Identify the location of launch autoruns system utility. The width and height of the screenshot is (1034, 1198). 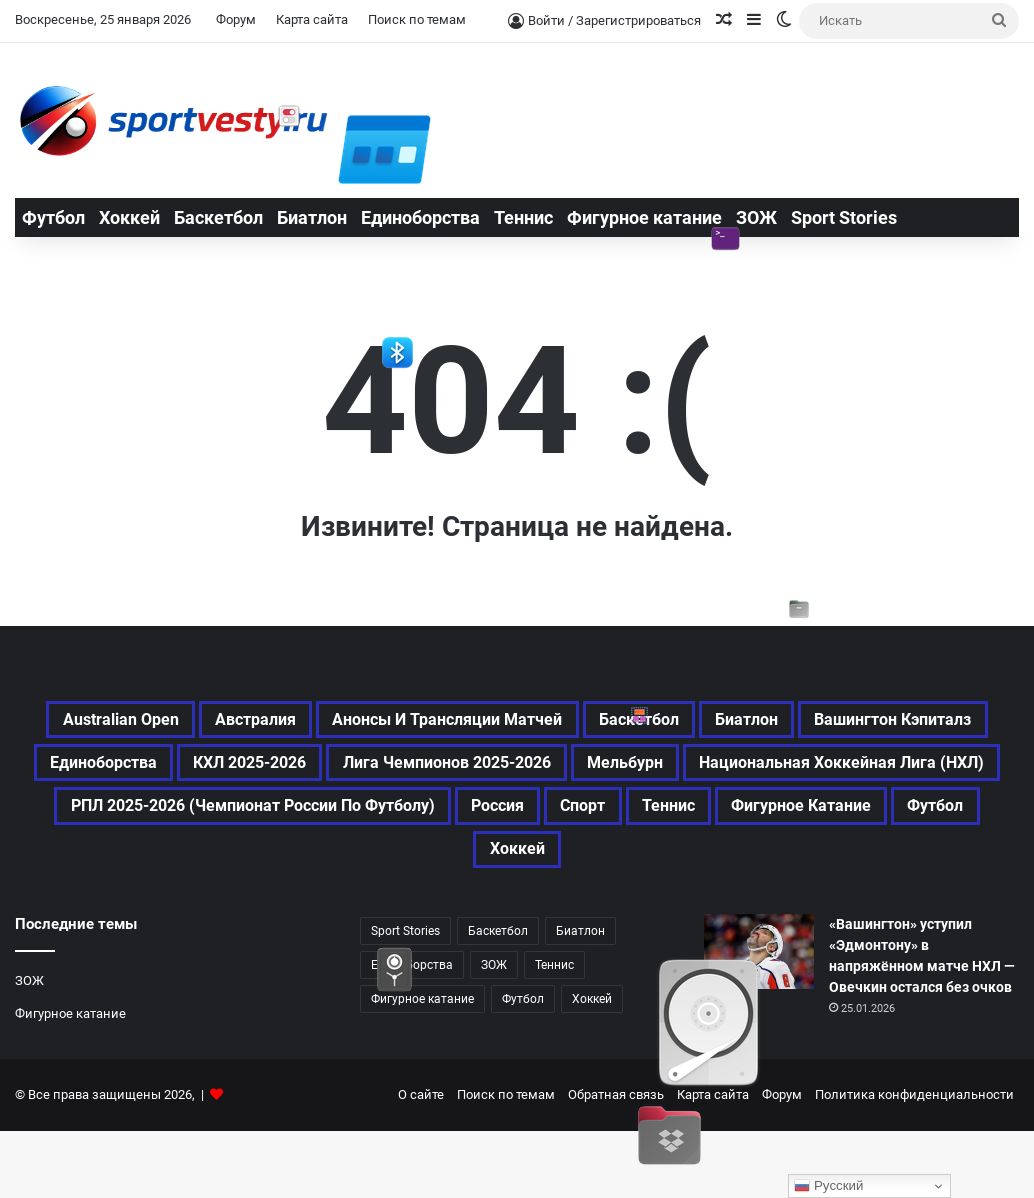
(384, 149).